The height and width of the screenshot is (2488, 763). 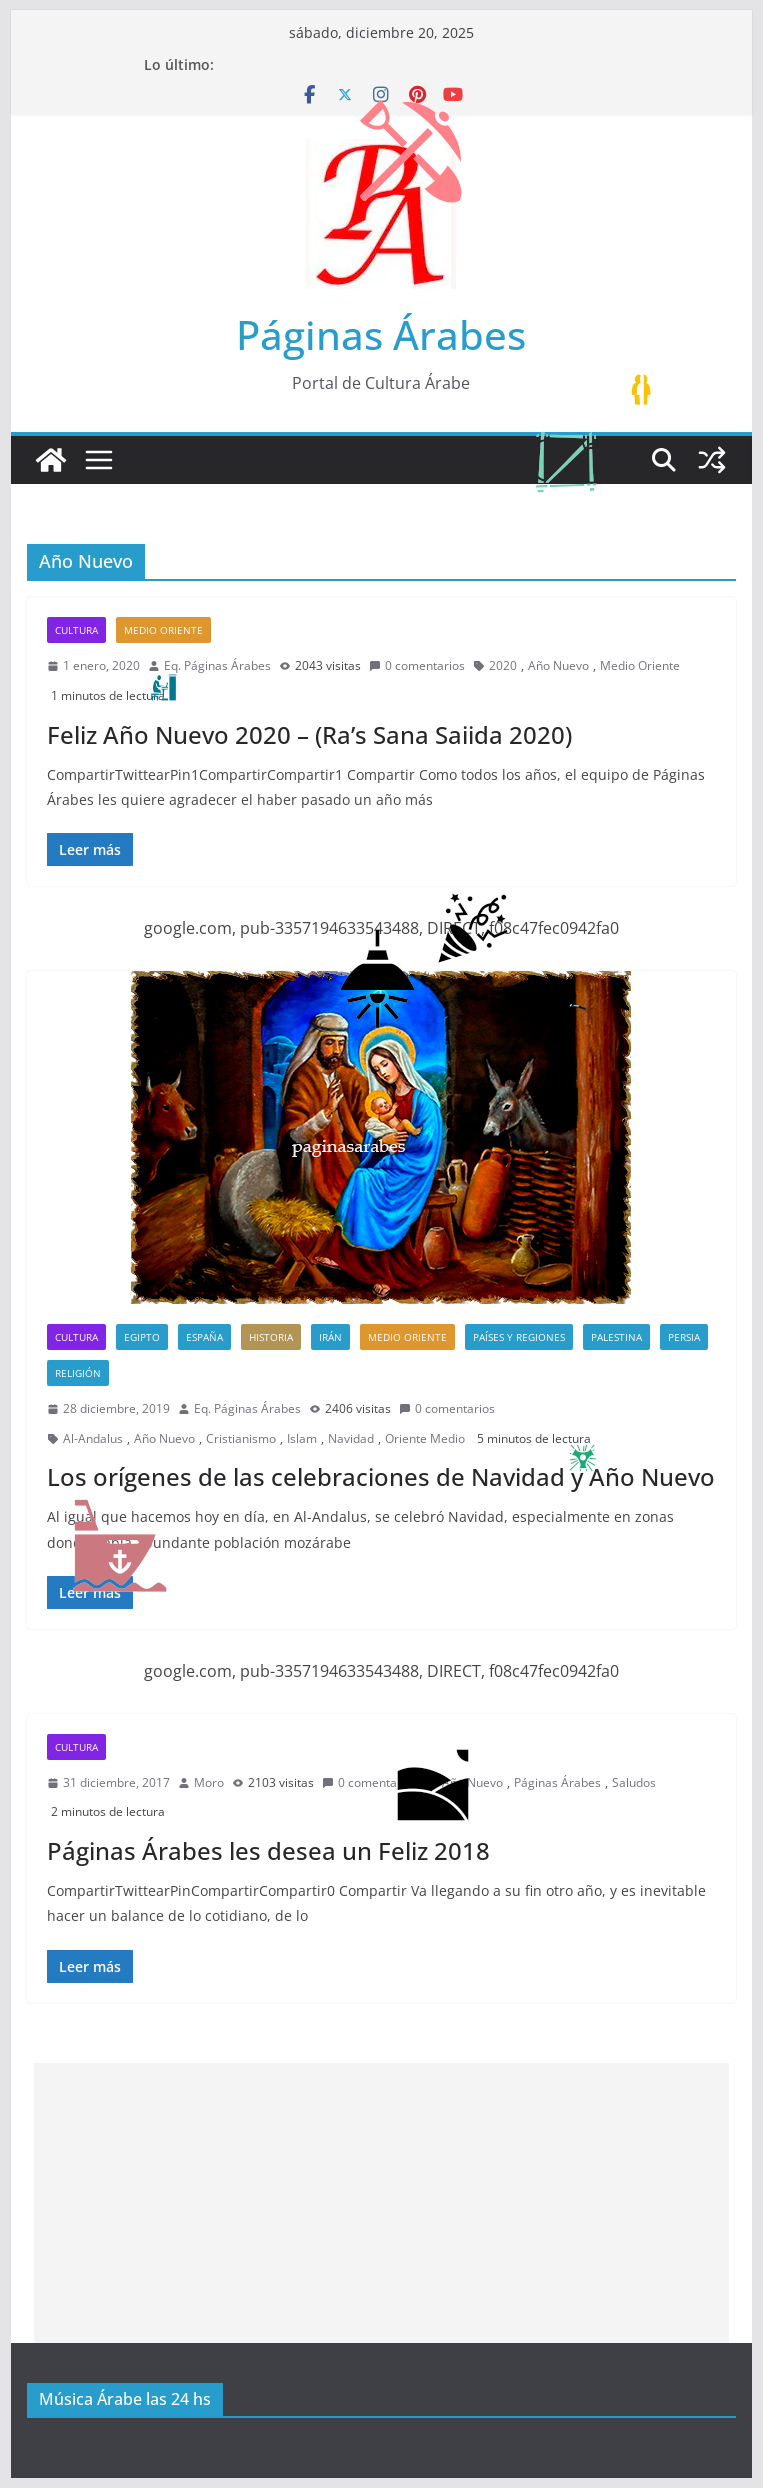 I want to click on frame or crop an image, so click(x=566, y=462).